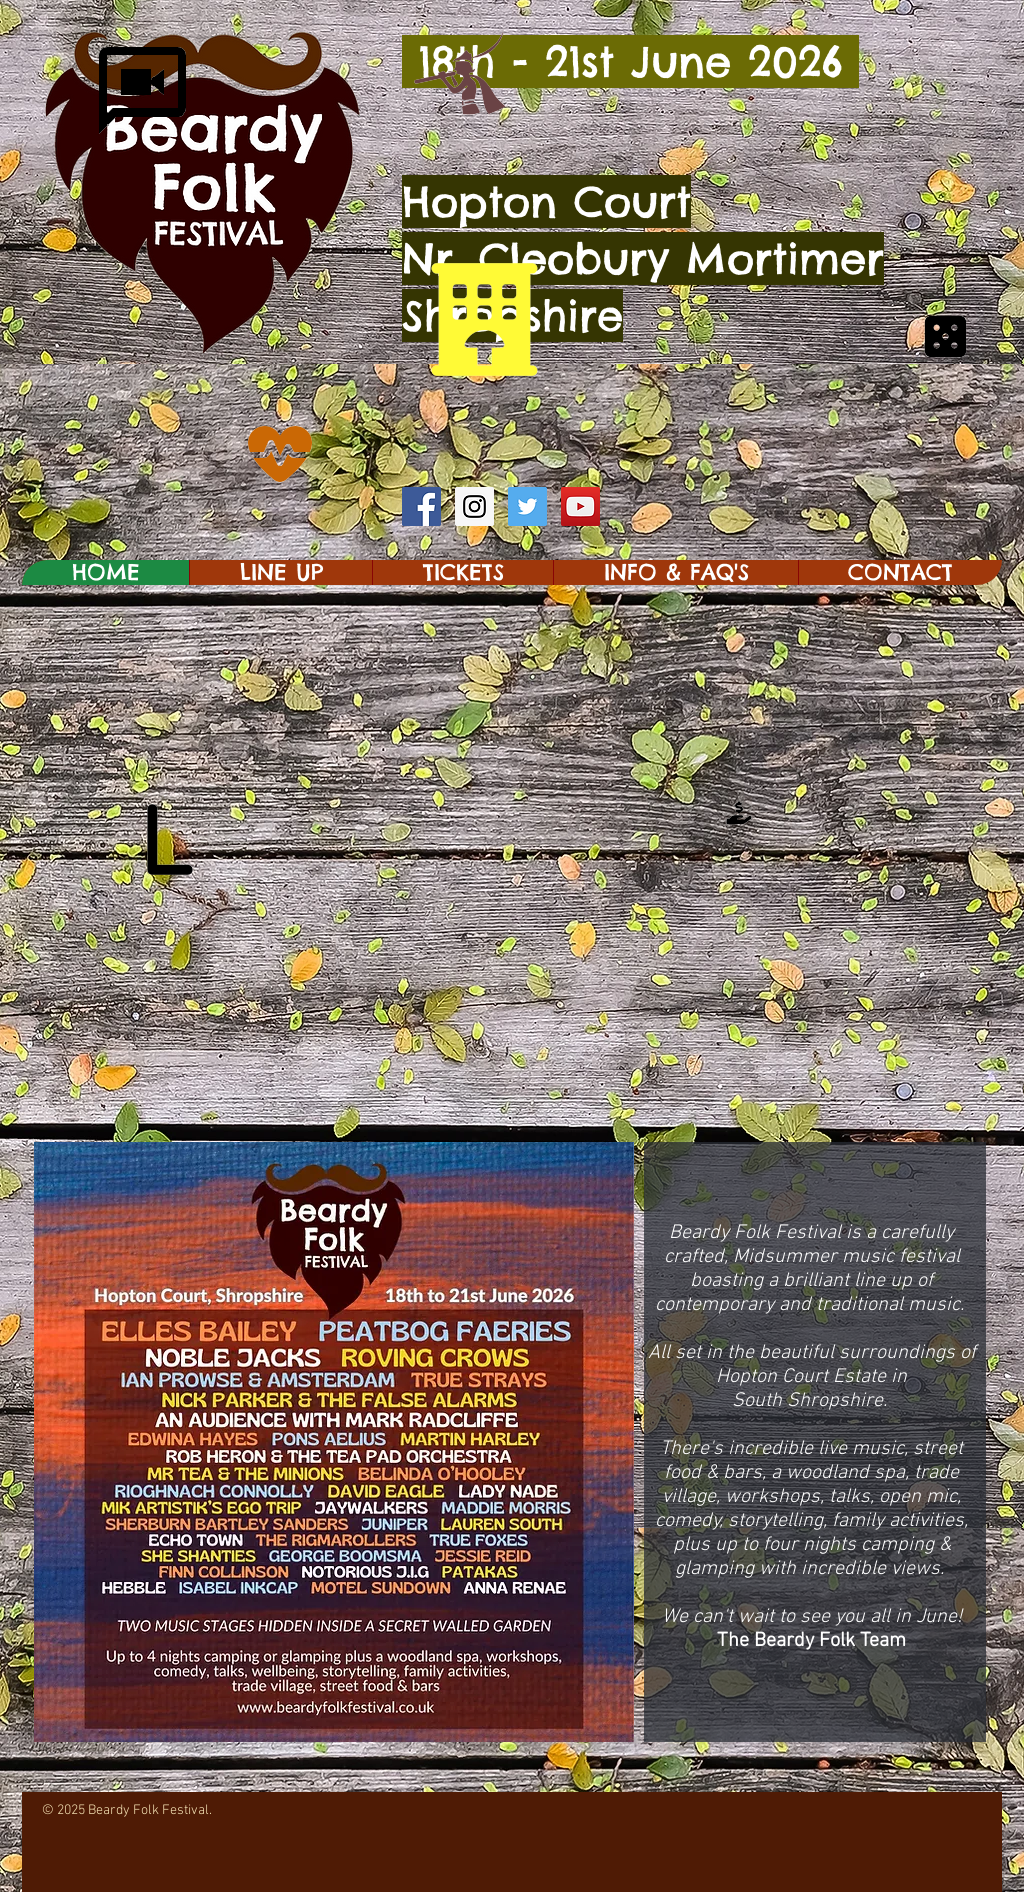 The width and height of the screenshot is (1024, 1892). What do you see at coordinates (280, 454) in the screenshot?
I see `view health or fitness tracking data` at bounding box center [280, 454].